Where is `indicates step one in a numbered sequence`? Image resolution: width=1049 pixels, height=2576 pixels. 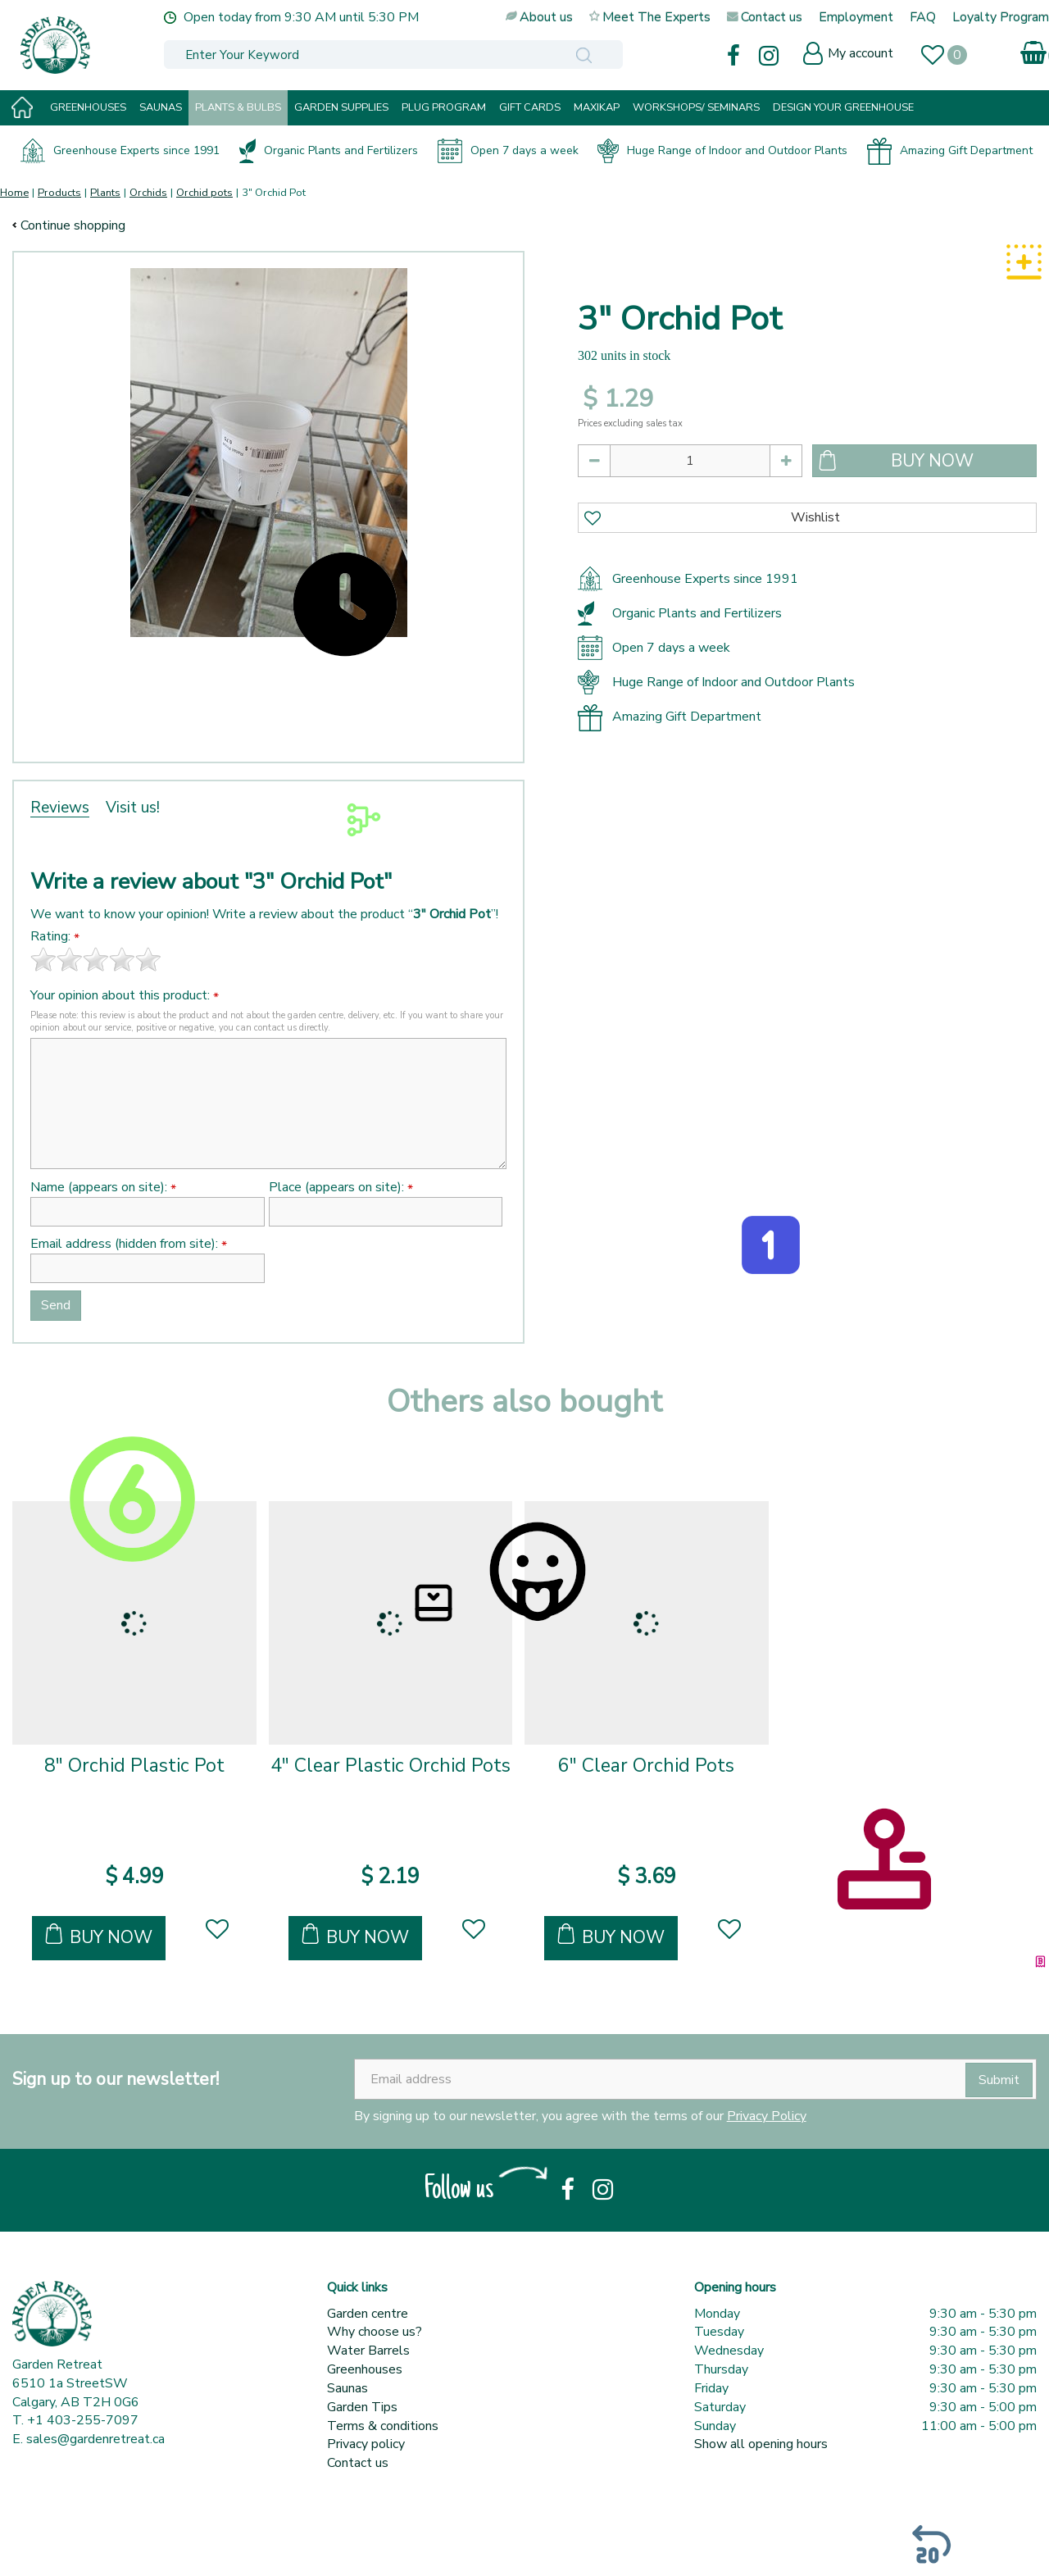 indicates step one in a numbered sequence is located at coordinates (770, 1245).